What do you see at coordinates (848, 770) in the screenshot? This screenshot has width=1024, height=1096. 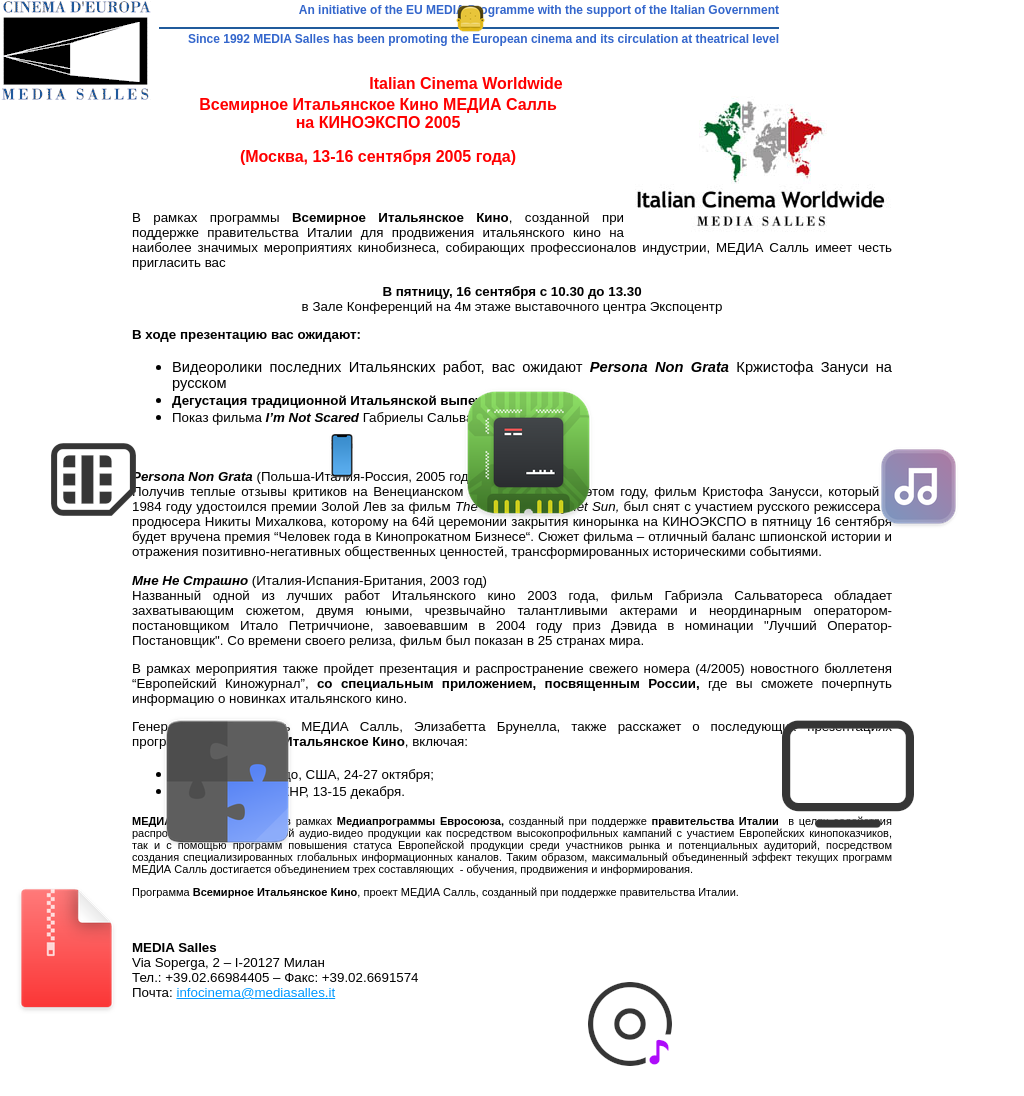 I see `indicates a desktop computer or workstation` at bounding box center [848, 770].